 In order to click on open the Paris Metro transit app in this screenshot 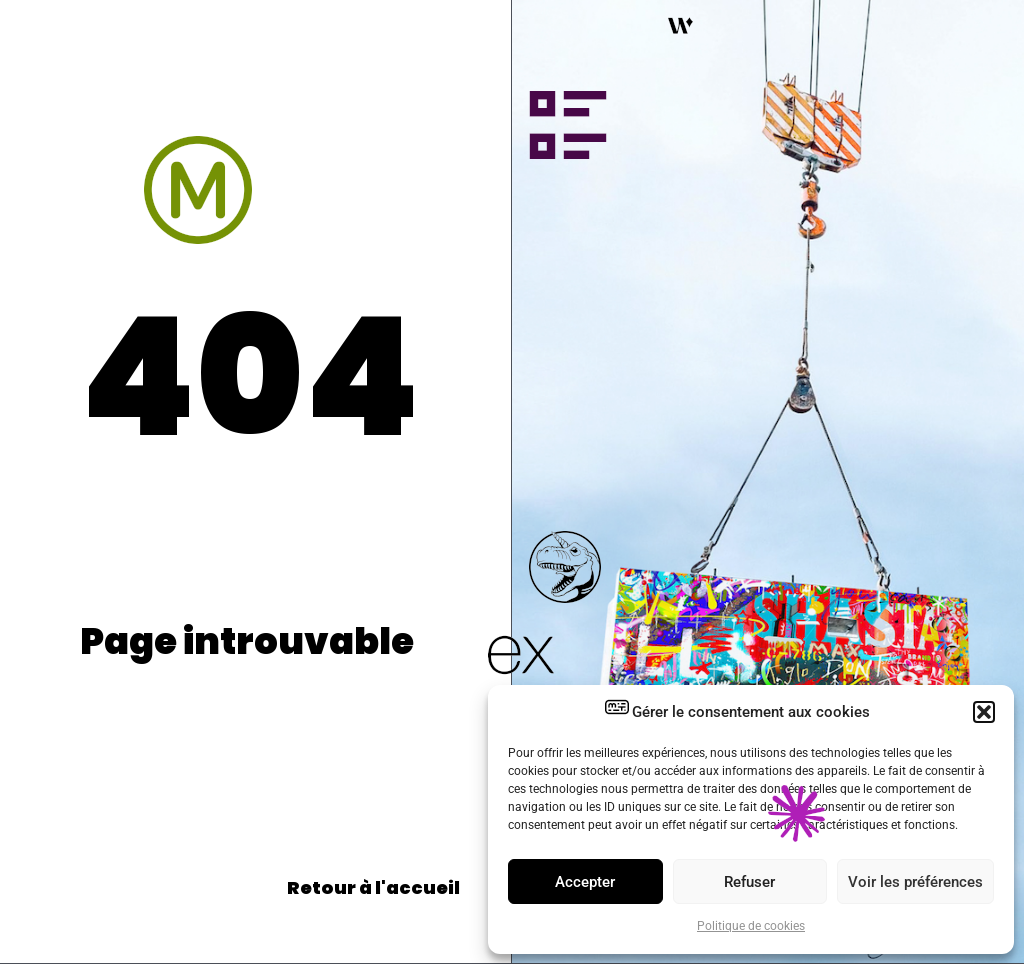, I will do `click(198, 190)`.